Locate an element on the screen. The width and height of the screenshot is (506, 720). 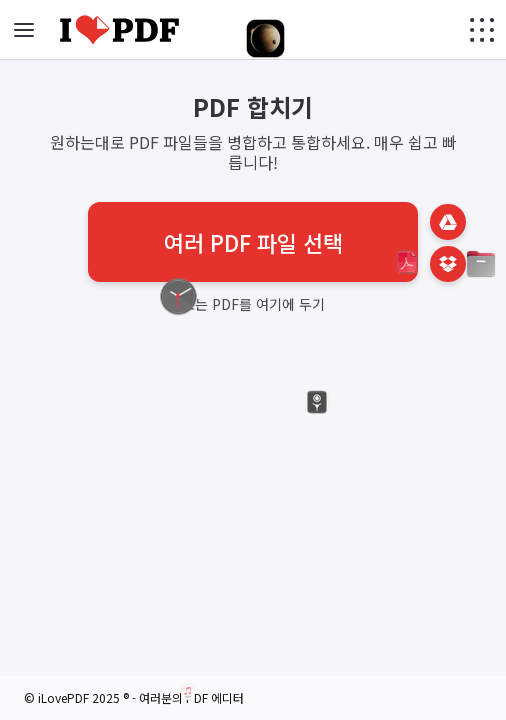
a wav audio file is located at coordinates (188, 692).